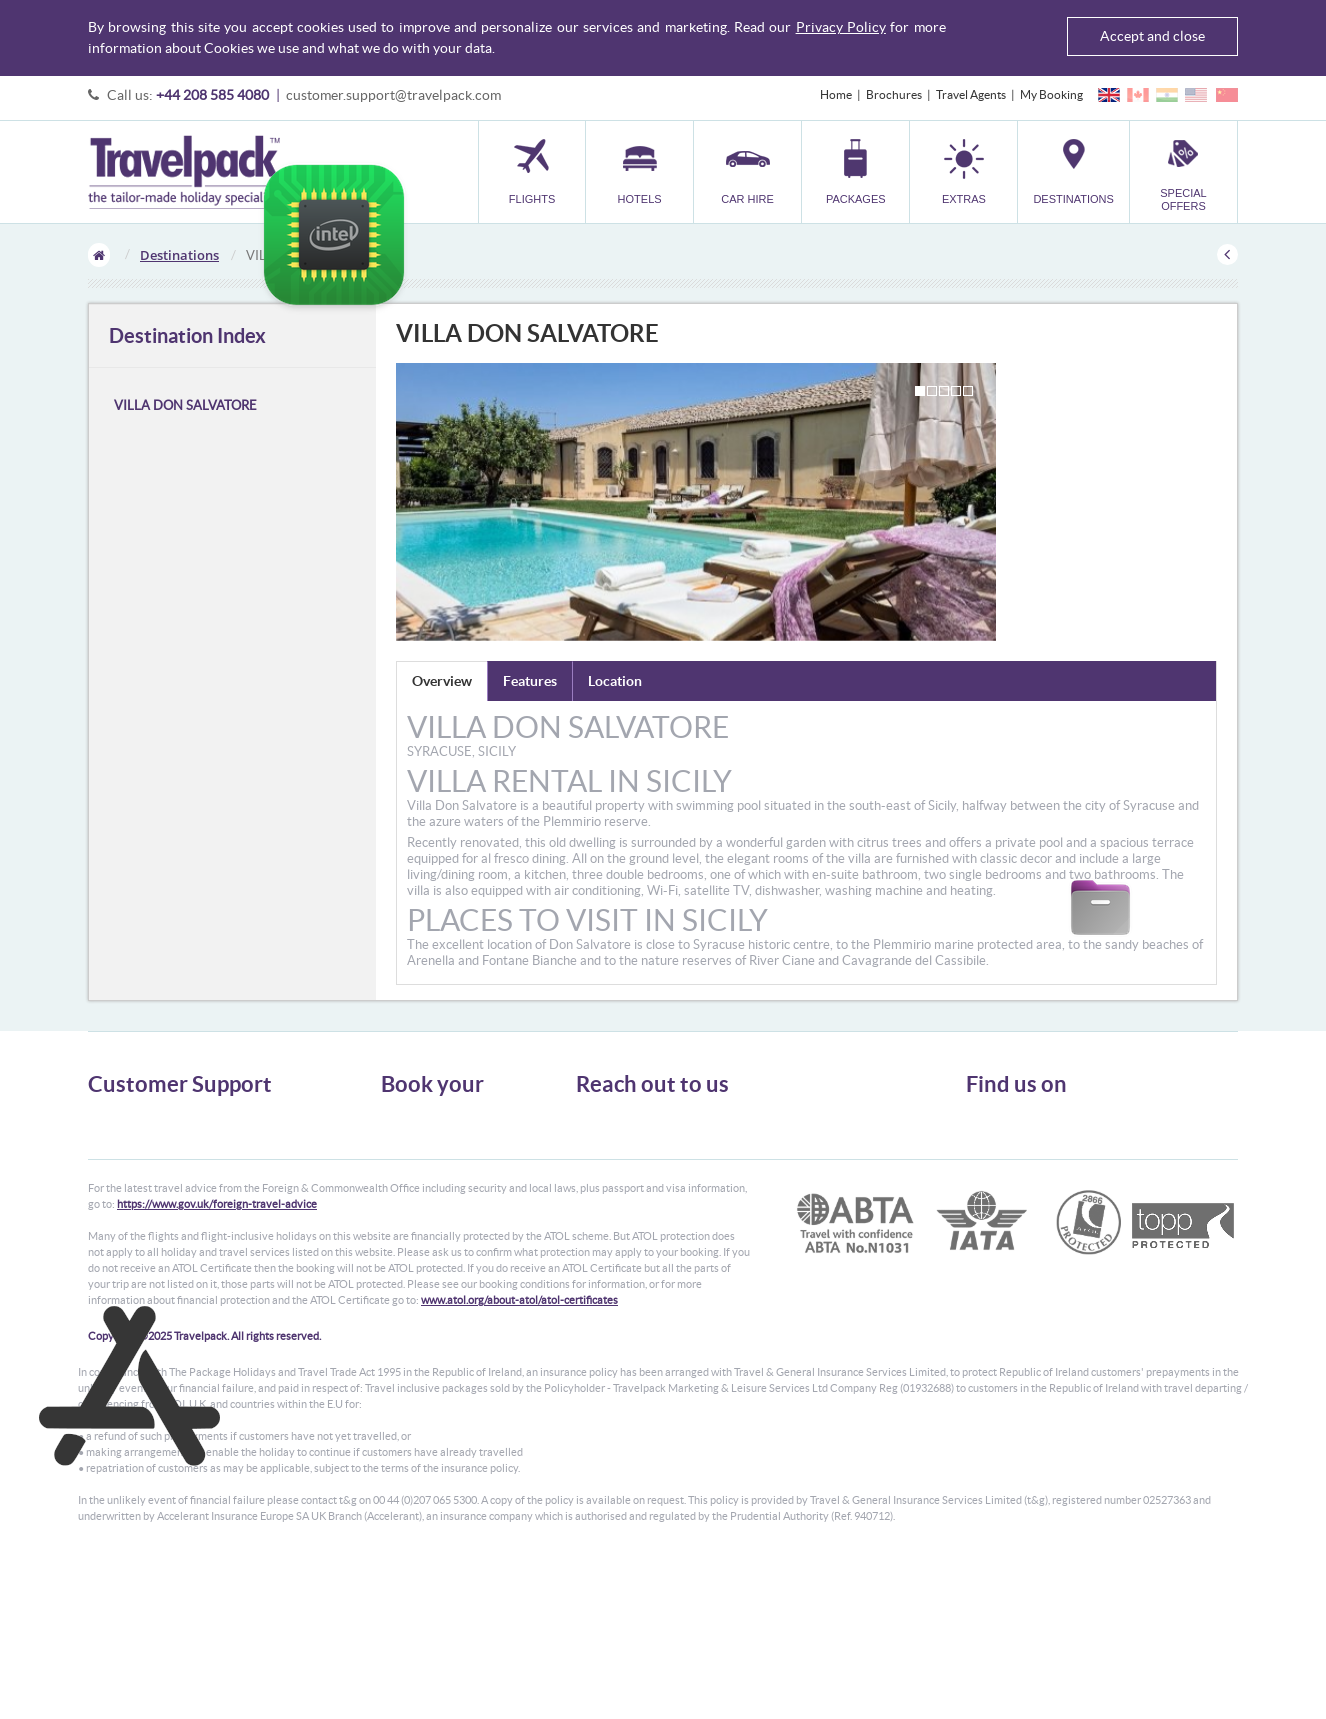 The height and width of the screenshot is (1719, 1326). I want to click on open the nautilus file manager, so click(1100, 907).